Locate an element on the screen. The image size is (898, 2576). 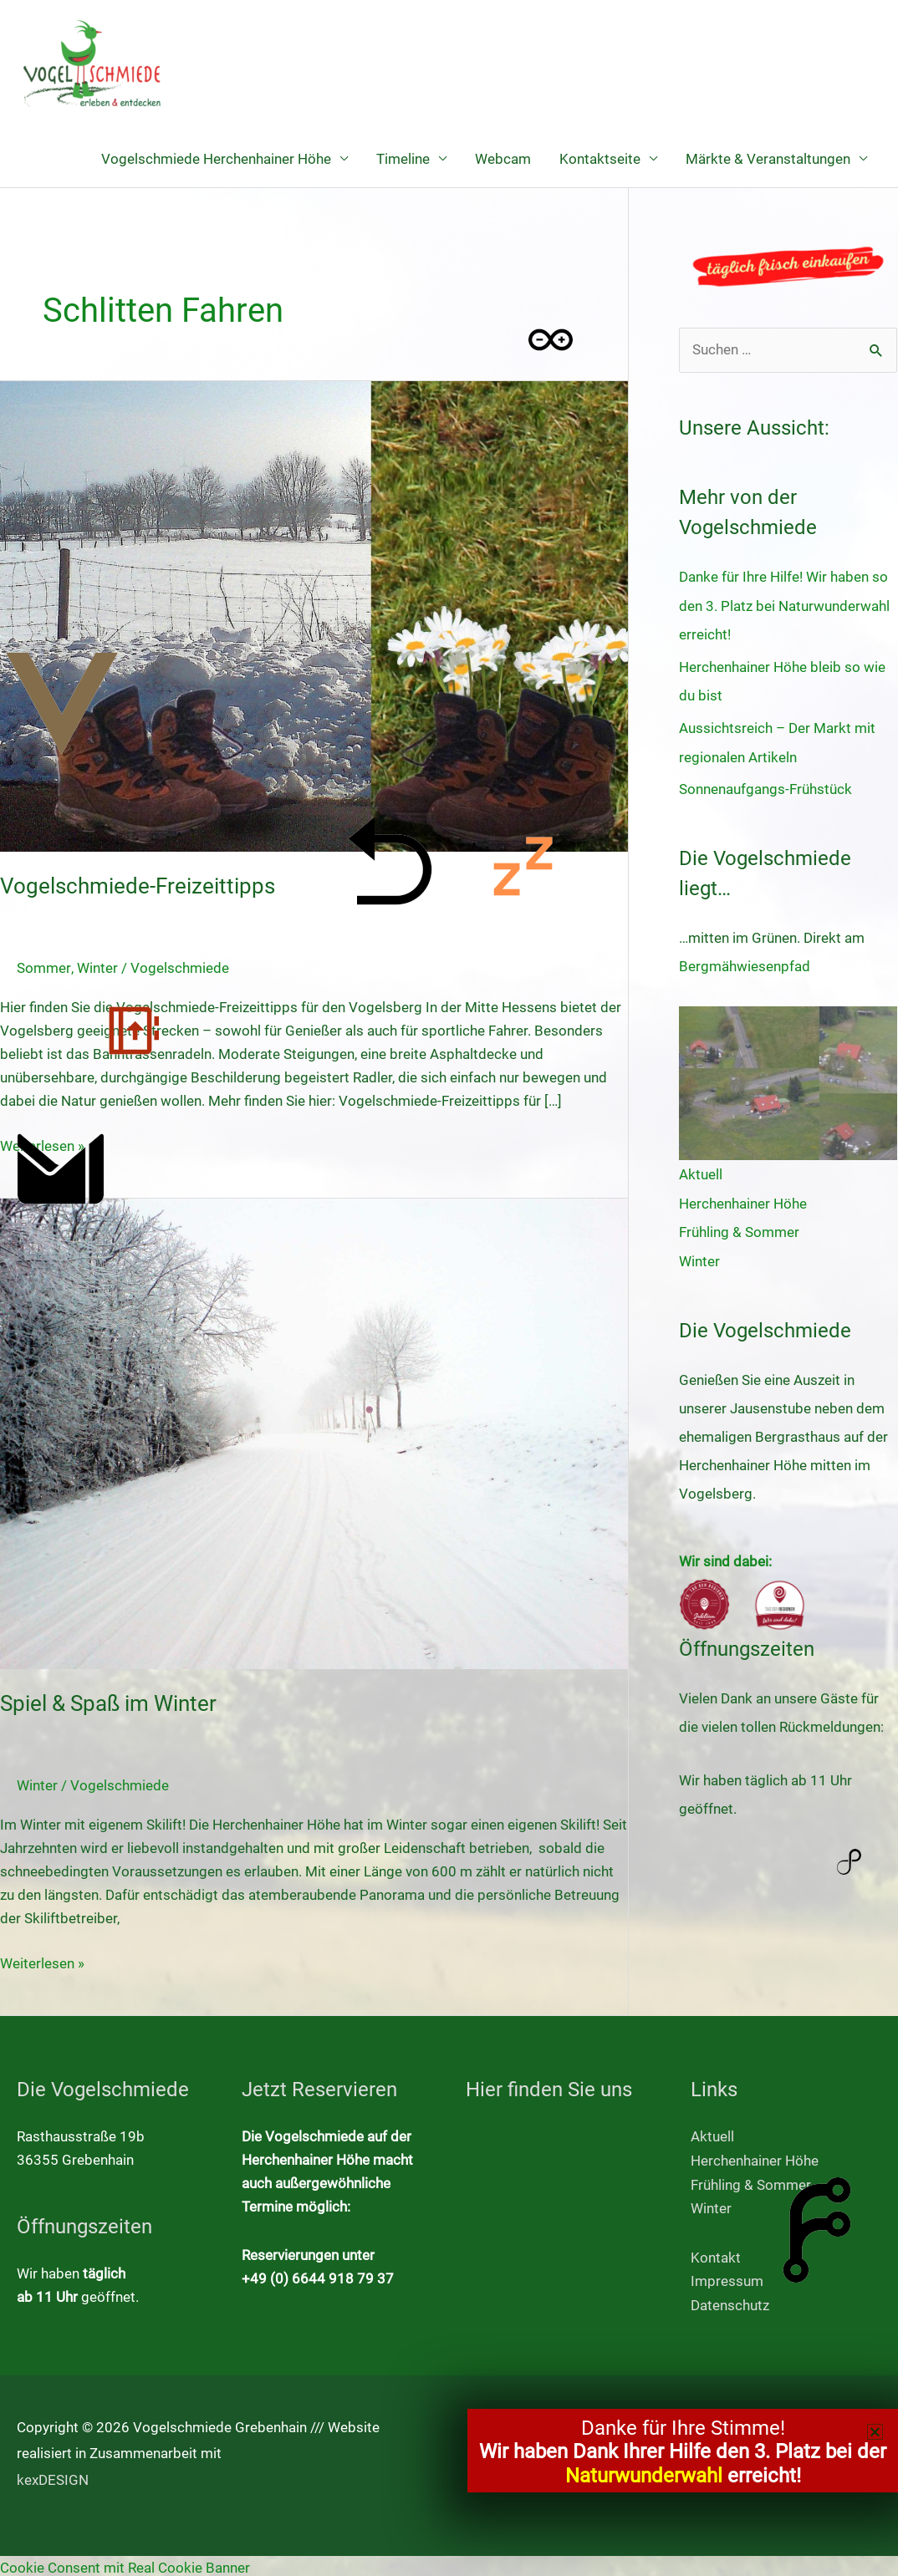
indicates sleep or rest mode is located at coordinates (523, 866).